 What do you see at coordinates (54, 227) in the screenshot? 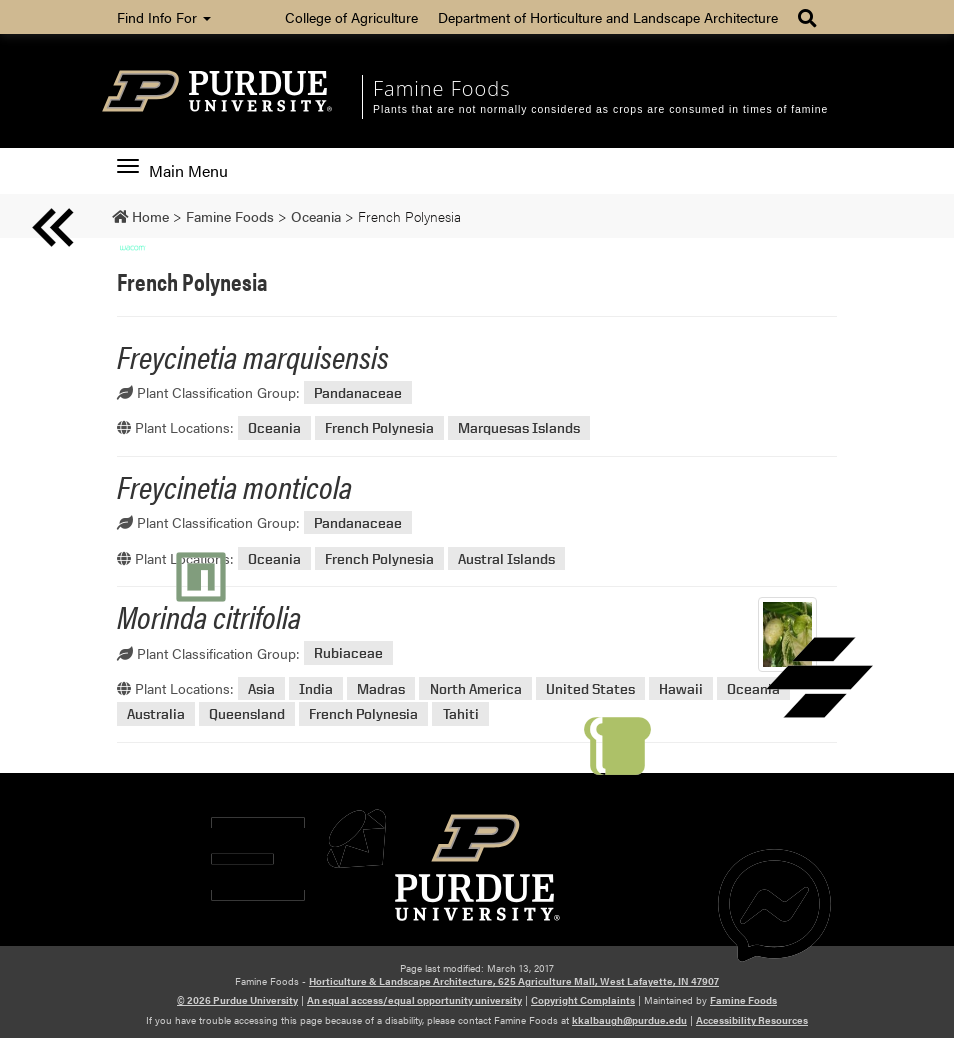
I see `go back to the beginning` at bounding box center [54, 227].